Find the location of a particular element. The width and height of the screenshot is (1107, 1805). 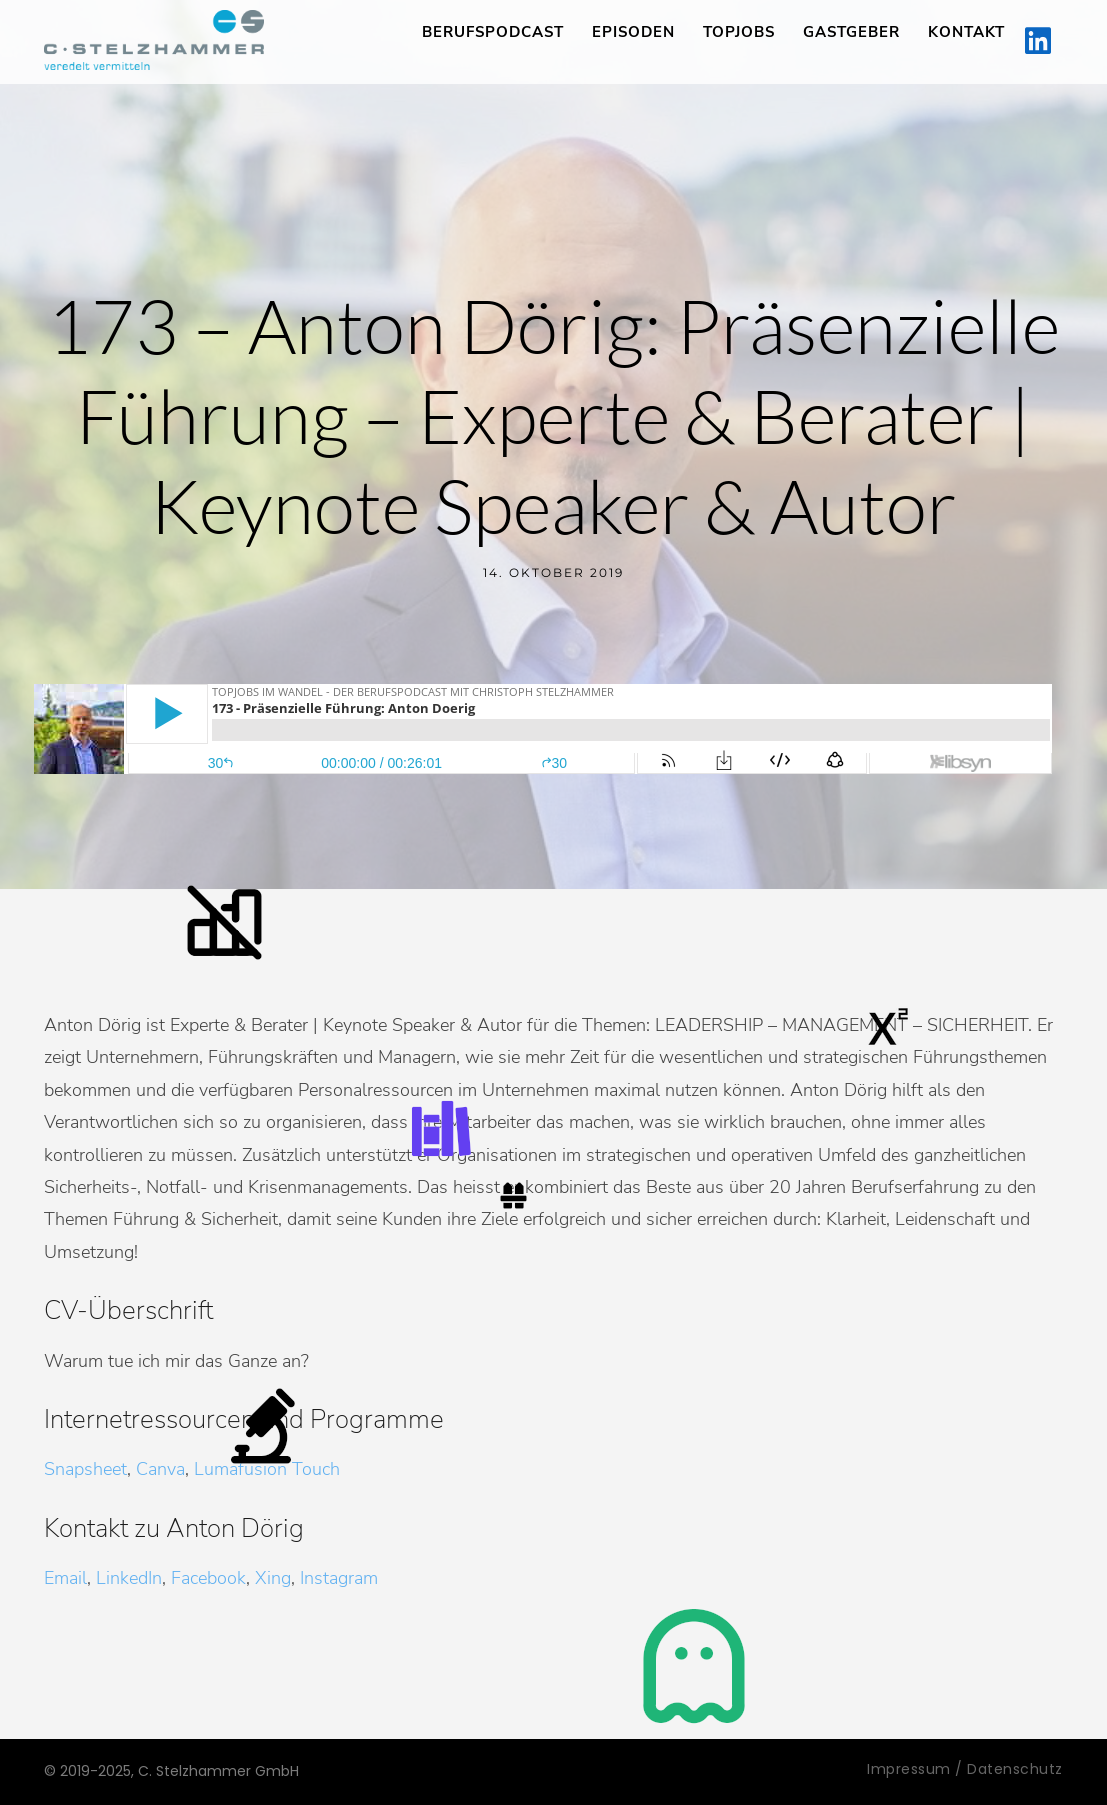

toggle ghost mode or invisible status is located at coordinates (694, 1666).